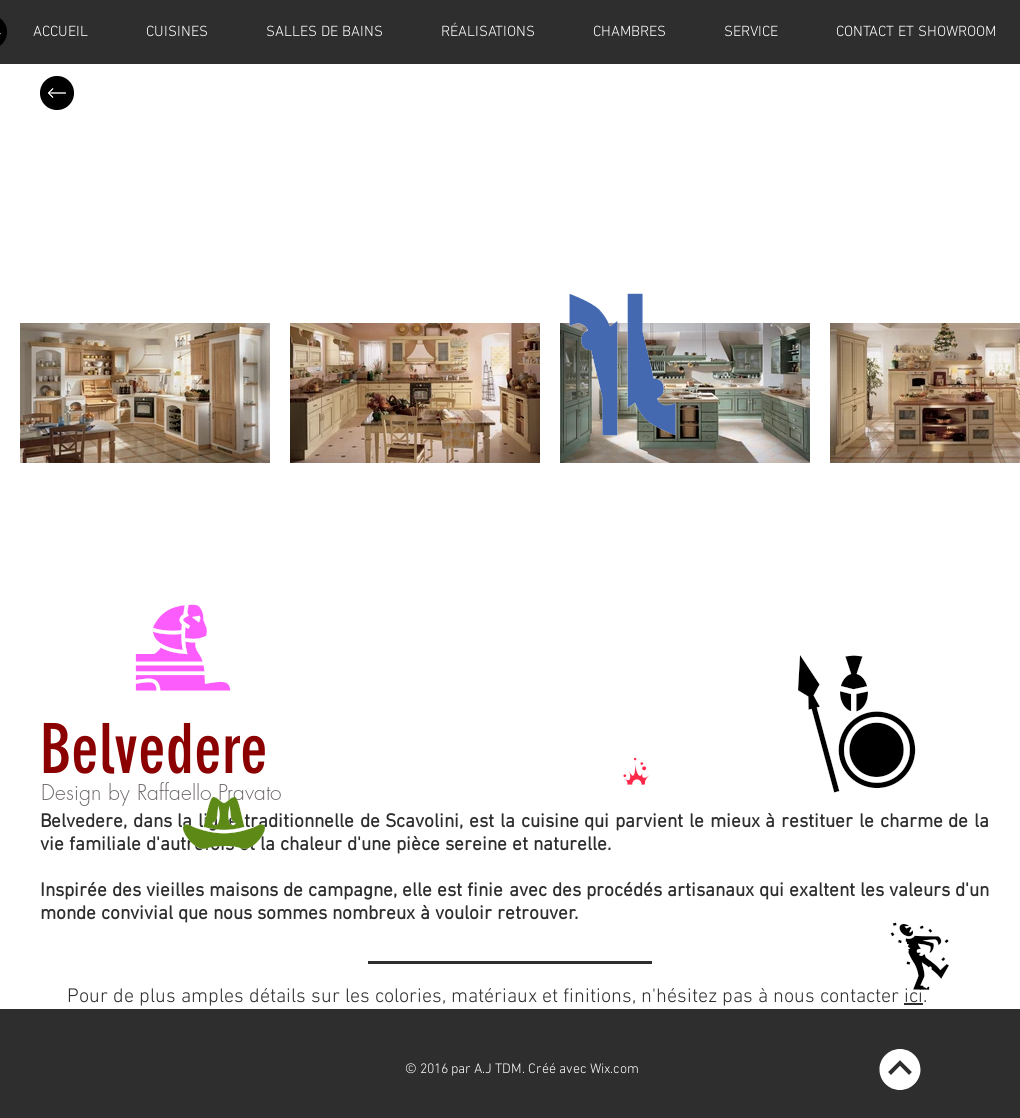 The image size is (1020, 1118). What do you see at coordinates (849, 721) in the screenshot?
I see `select spartan warrior class or faction` at bounding box center [849, 721].